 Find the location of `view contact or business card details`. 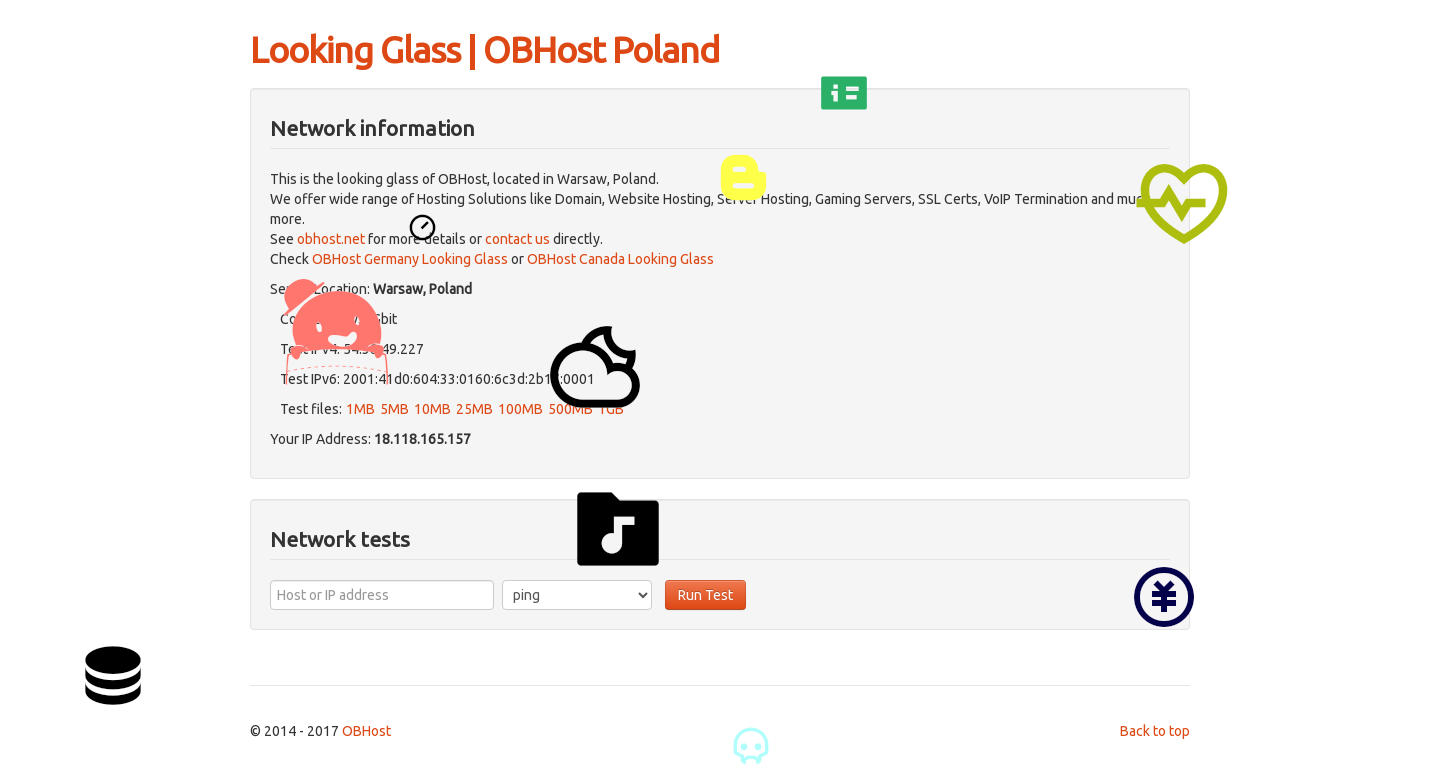

view contact or business card details is located at coordinates (844, 93).